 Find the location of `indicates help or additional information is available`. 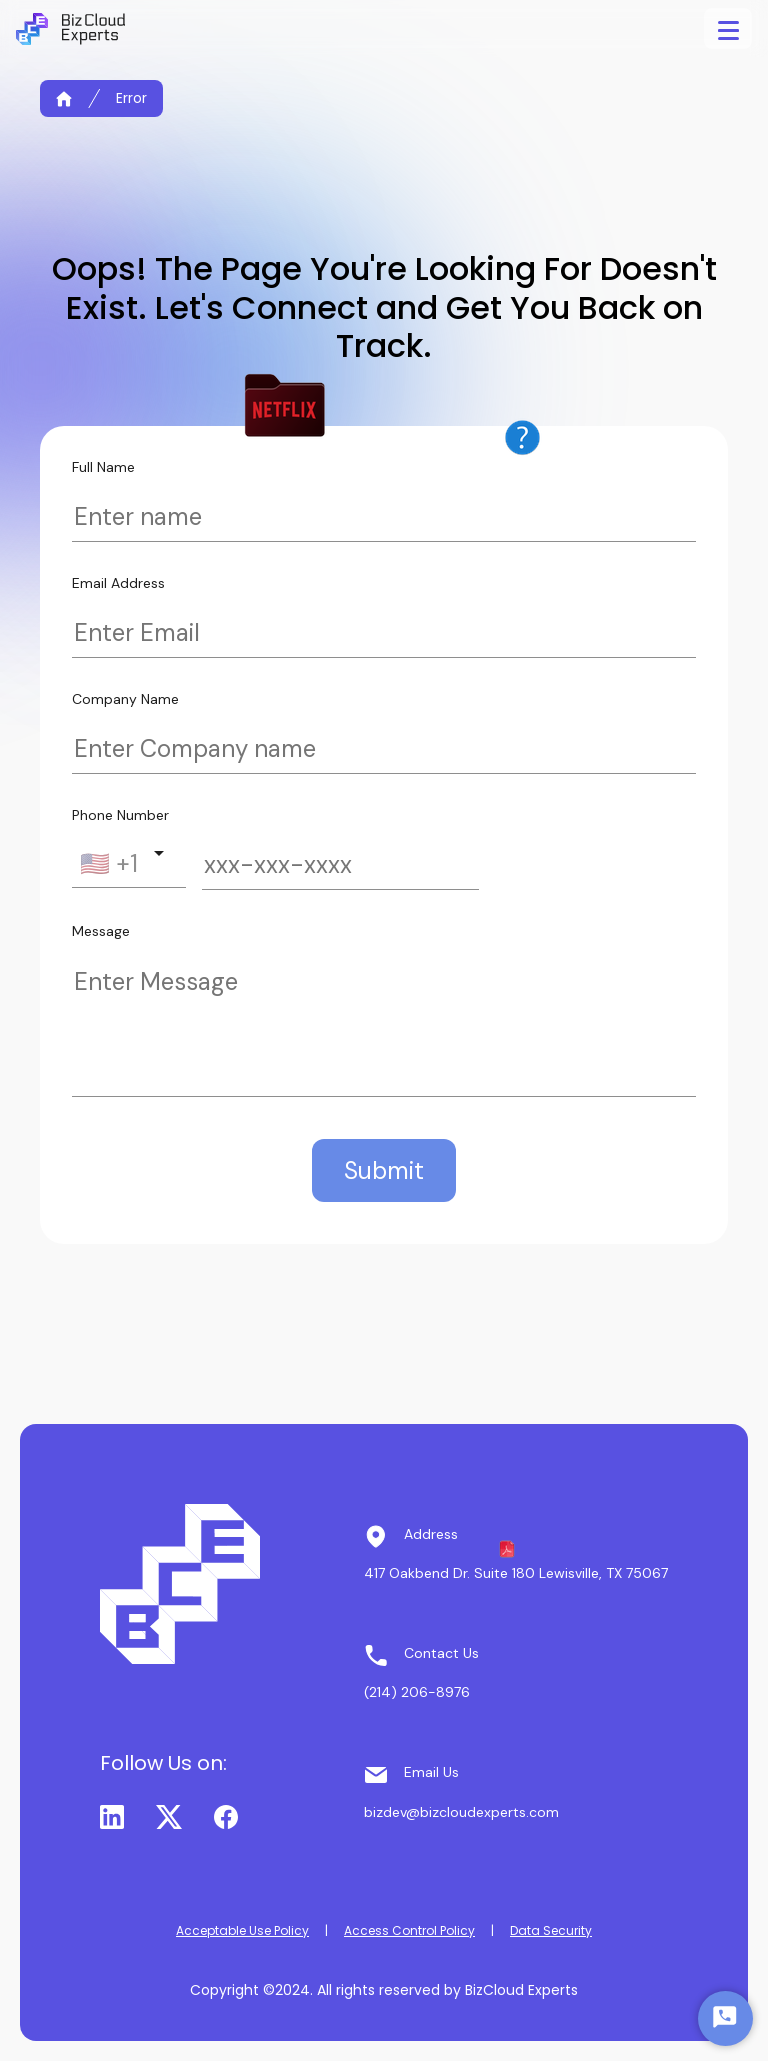

indicates help or additional information is available is located at coordinates (522, 437).